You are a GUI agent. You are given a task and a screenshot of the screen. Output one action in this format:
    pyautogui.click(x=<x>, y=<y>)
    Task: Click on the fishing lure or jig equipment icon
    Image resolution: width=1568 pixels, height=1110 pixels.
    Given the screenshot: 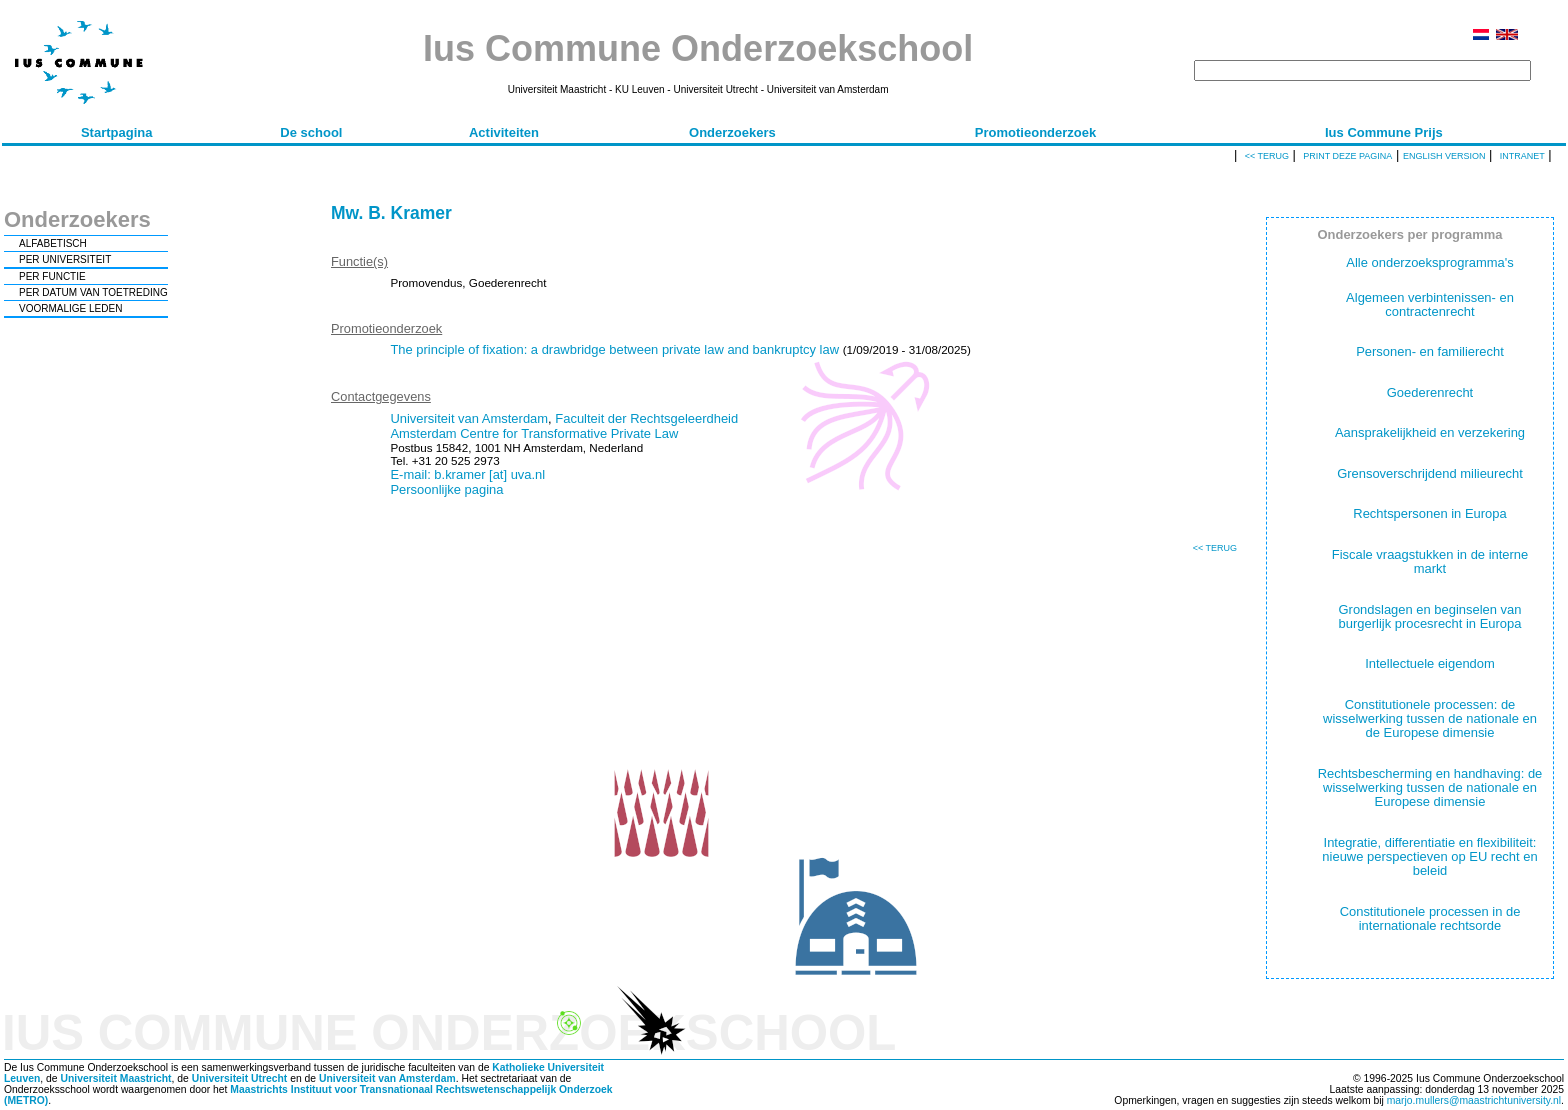 What is the action you would take?
    pyautogui.click(x=866, y=425)
    